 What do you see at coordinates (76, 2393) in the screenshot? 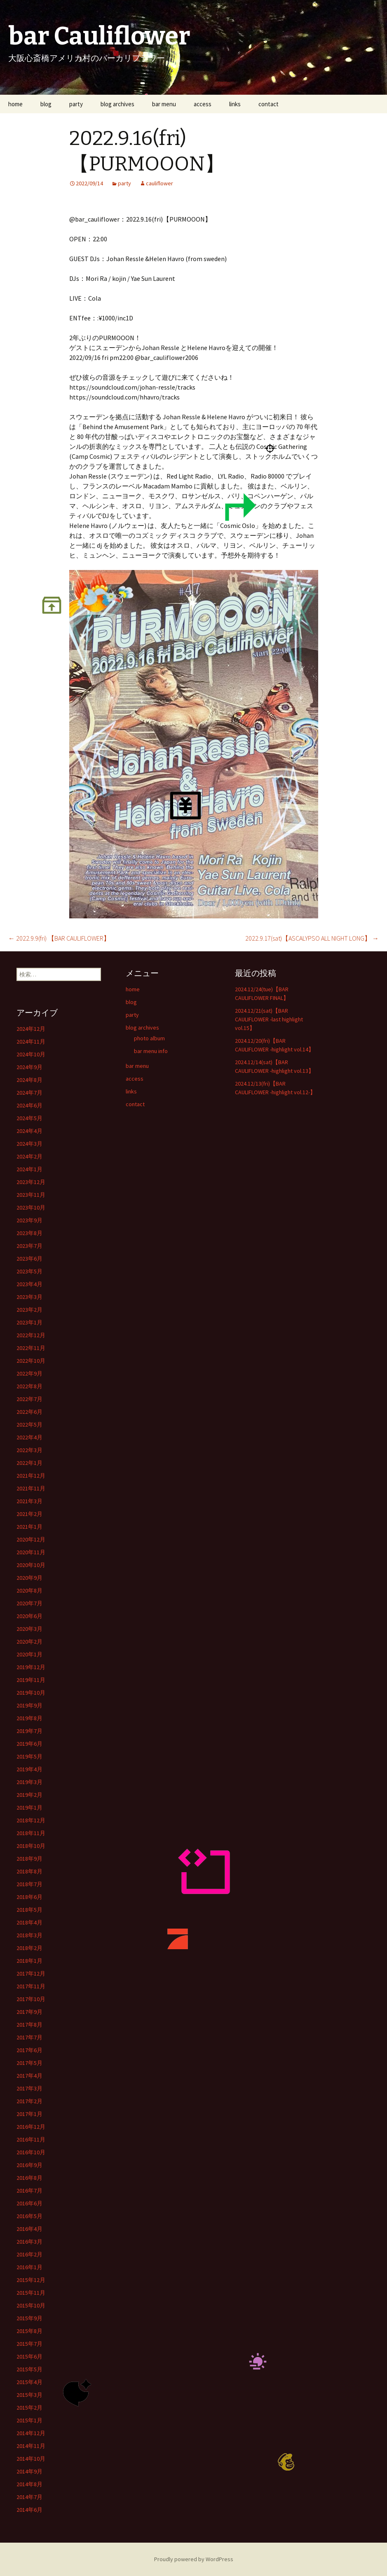
I see `start a conversation with AI assistant` at bounding box center [76, 2393].